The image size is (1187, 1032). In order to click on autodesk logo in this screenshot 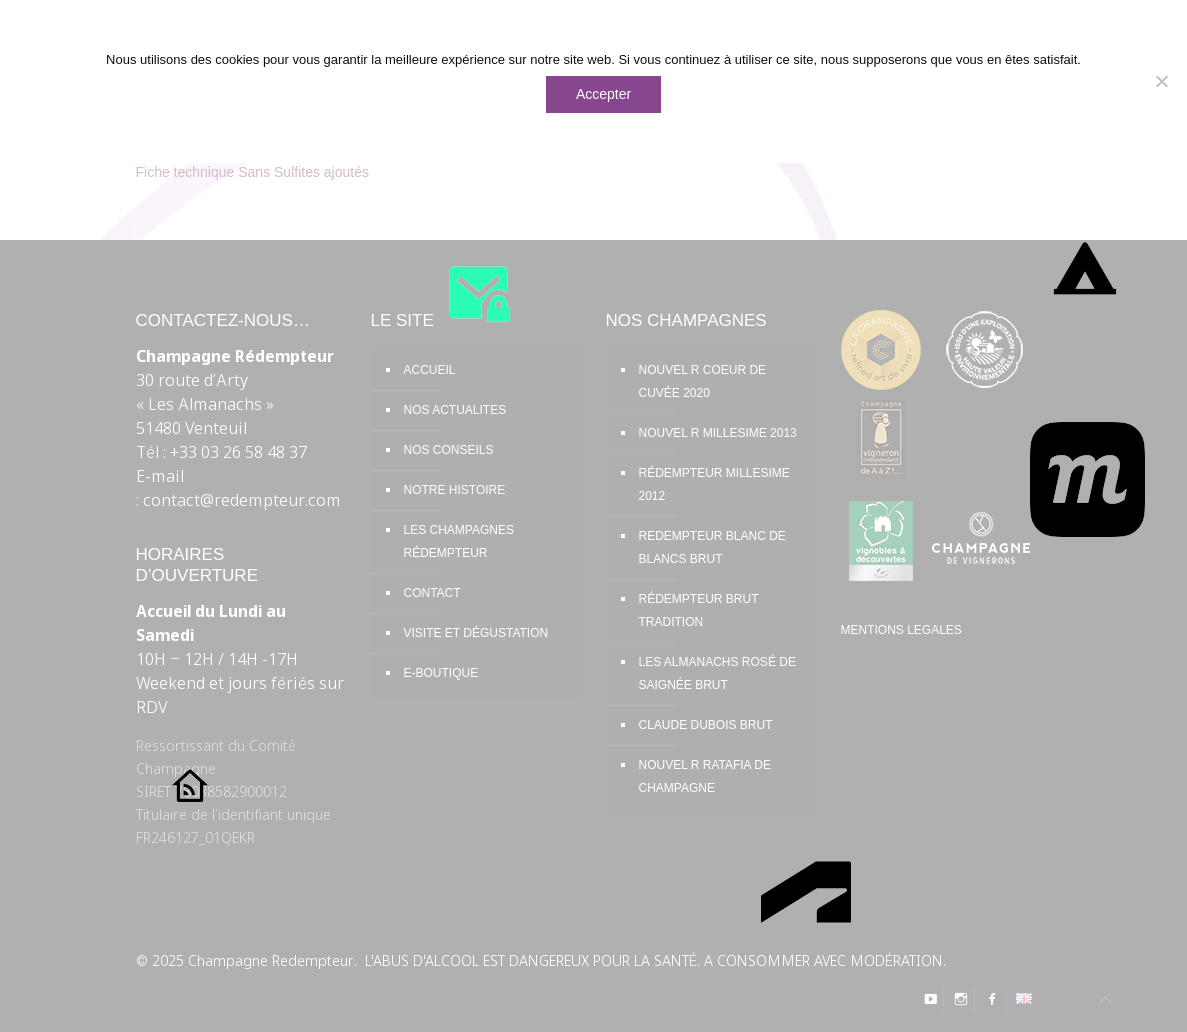, I will do `click(806, 892)`.